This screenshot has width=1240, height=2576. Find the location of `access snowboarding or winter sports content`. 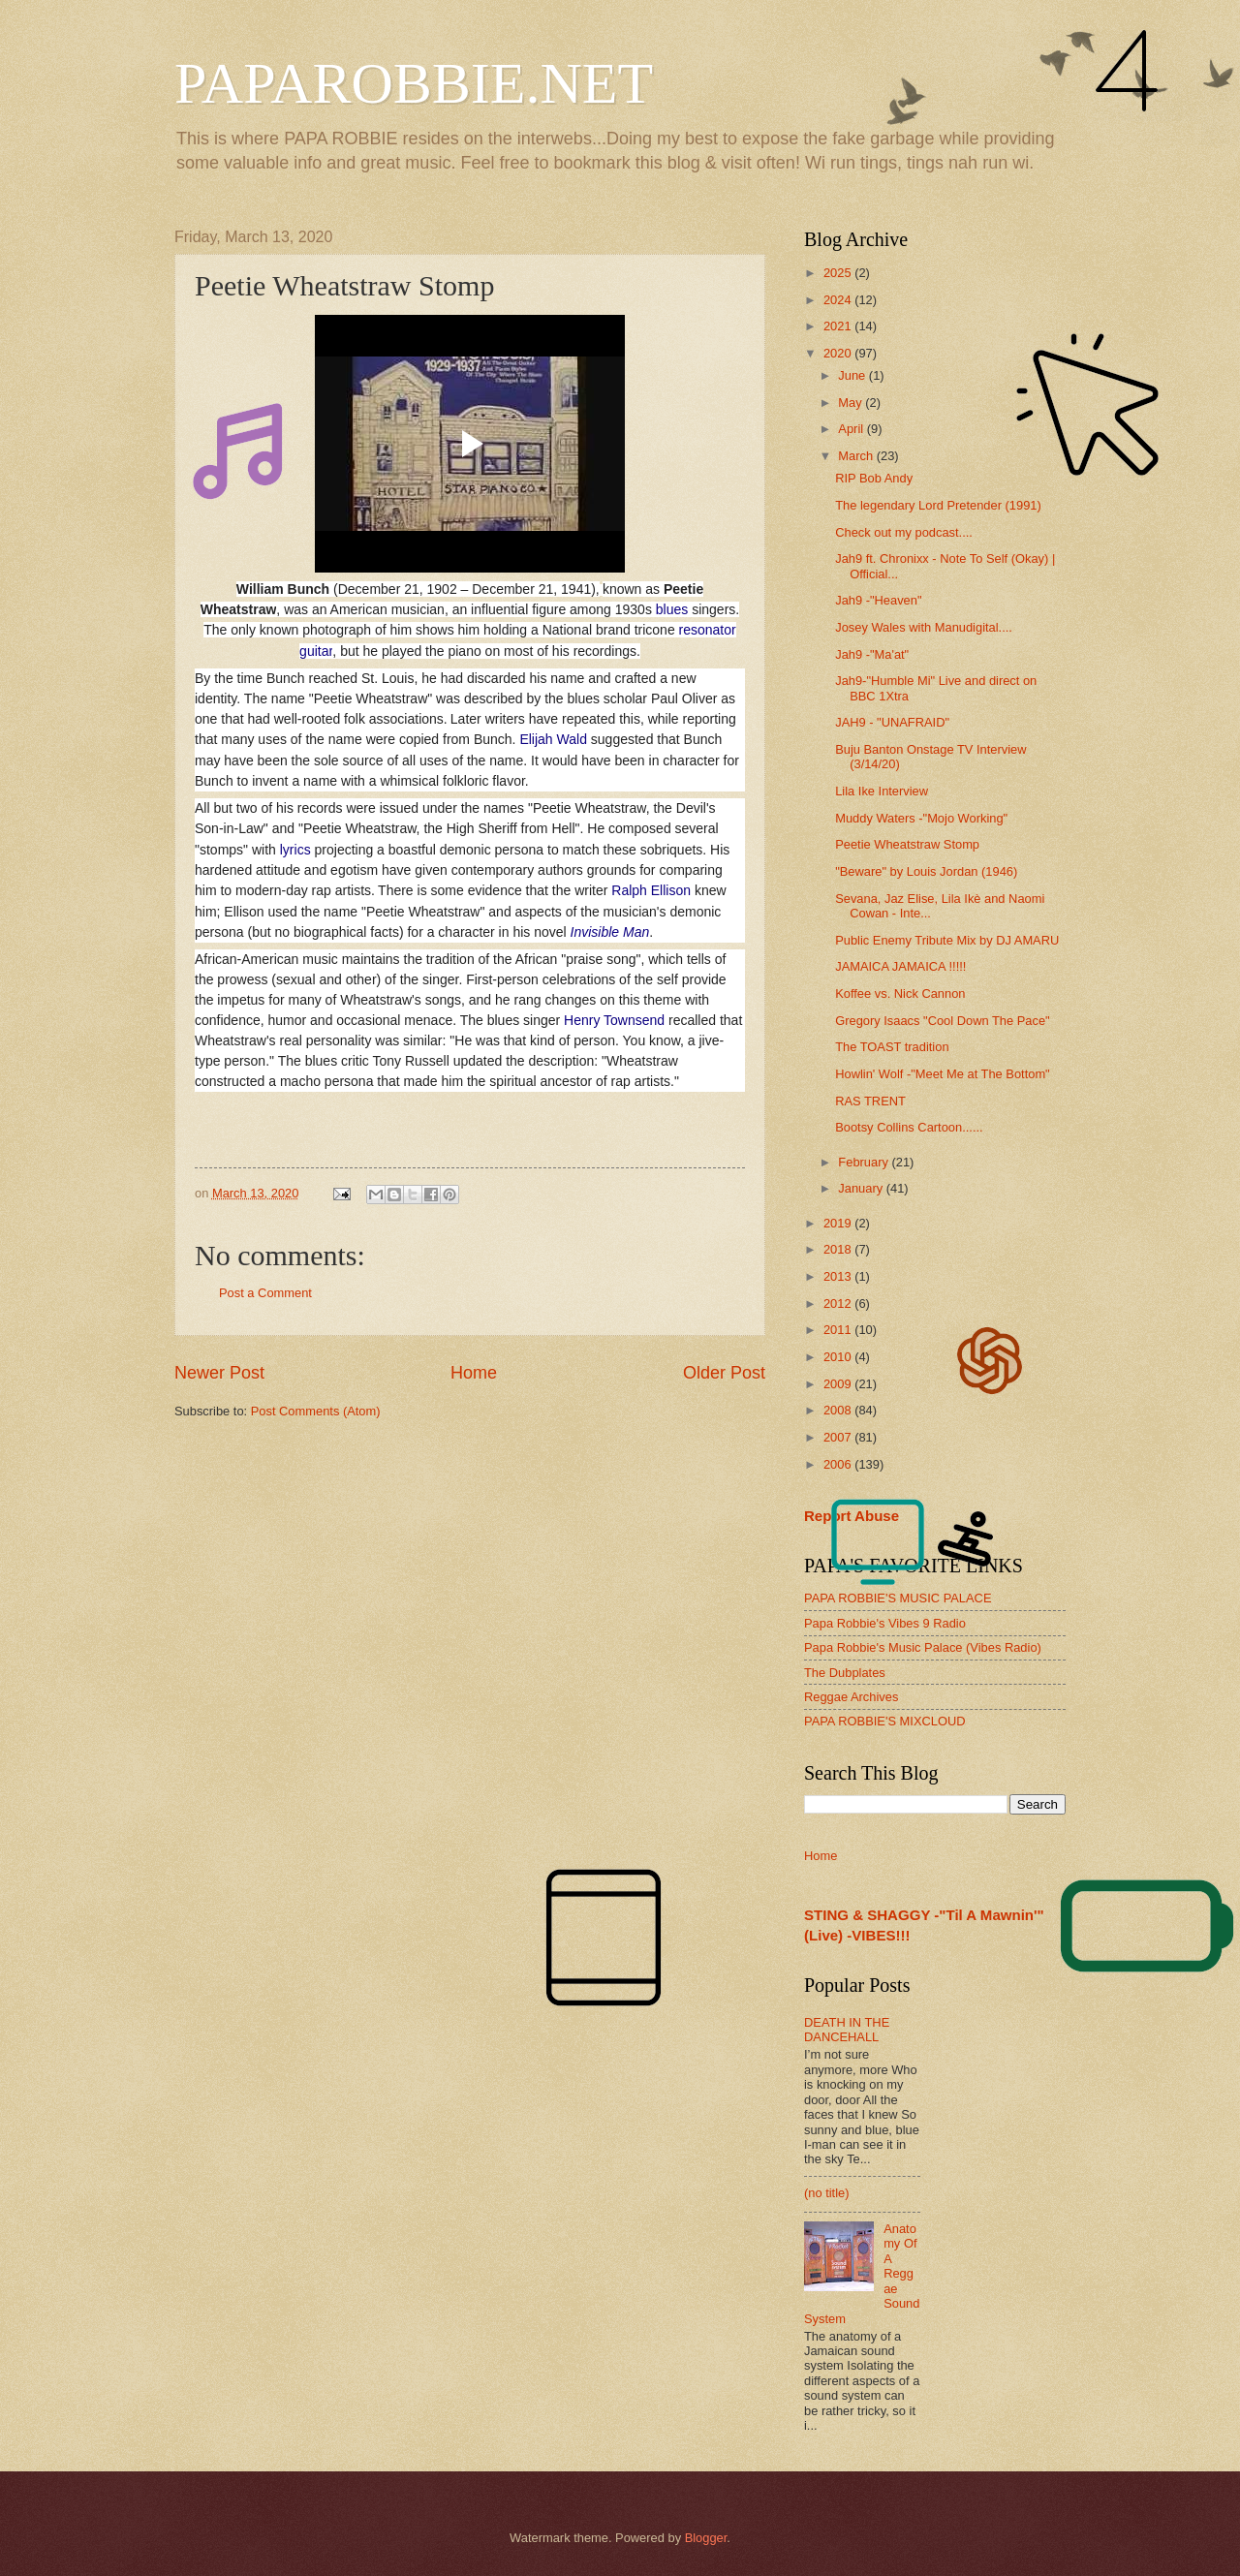

access snowboarding or winter sports content is located at coordinates (968, 1538).